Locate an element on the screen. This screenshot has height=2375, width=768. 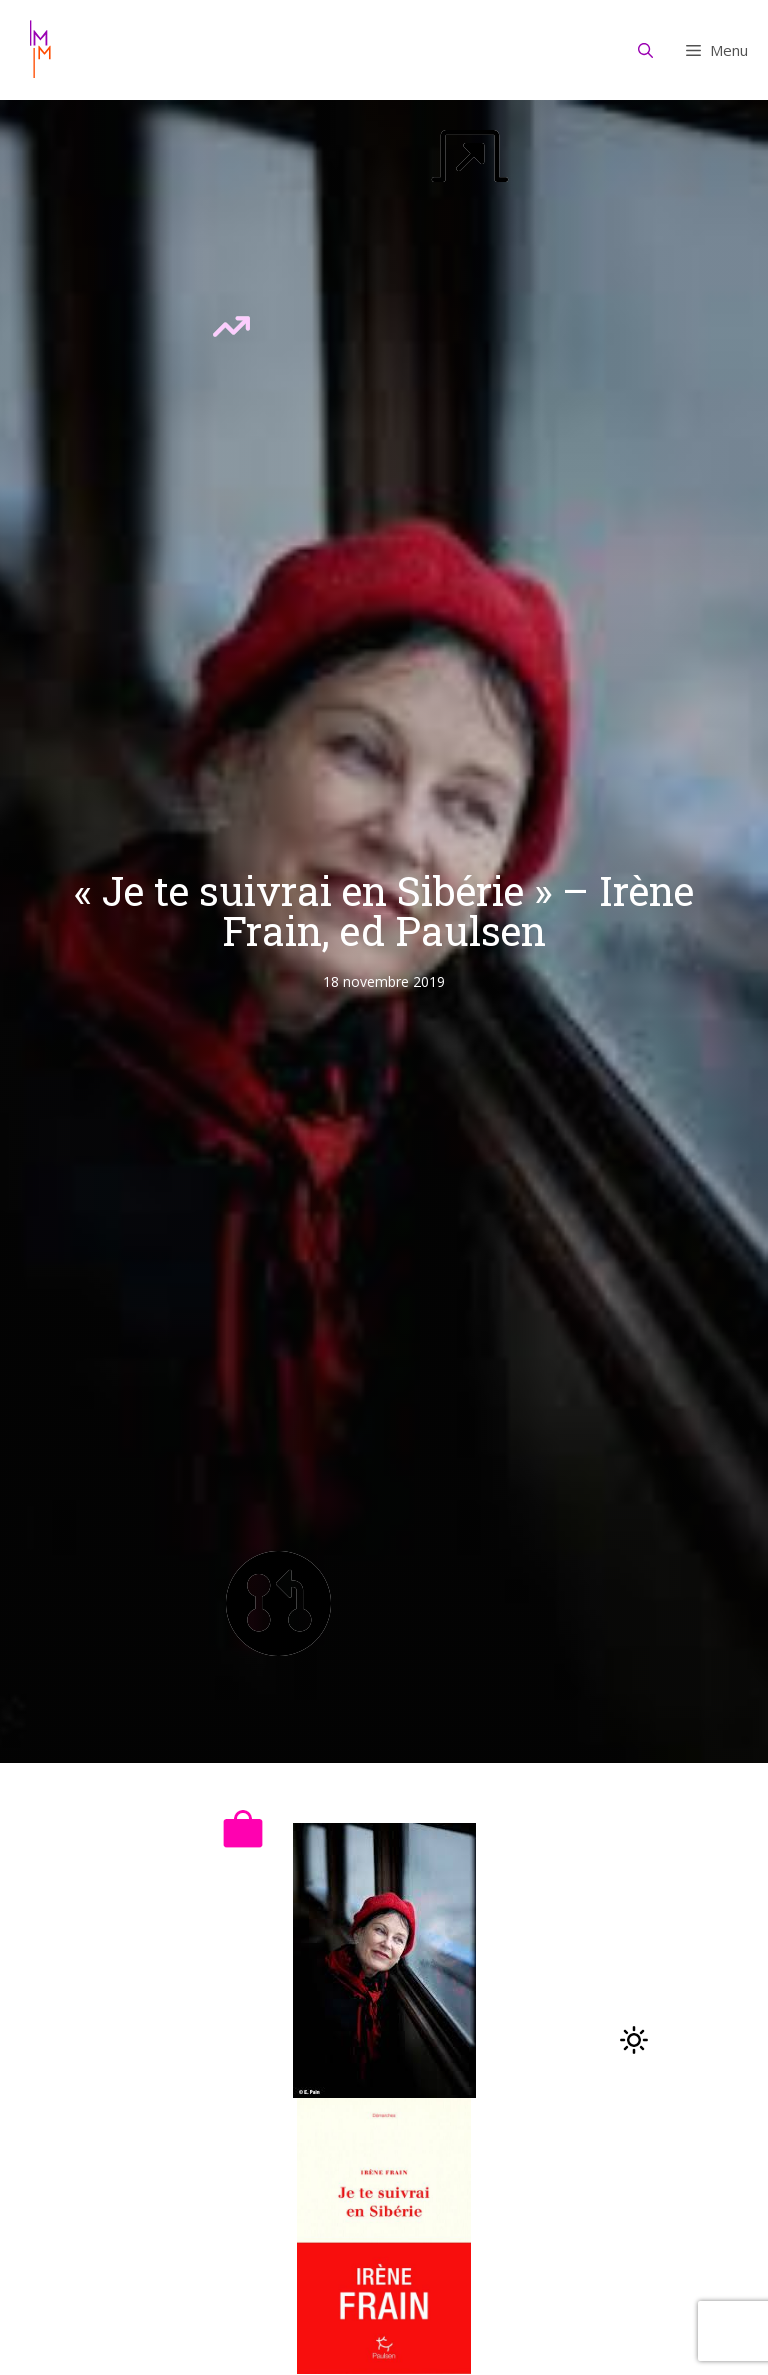
open link in a new tab is located at coordinates (470, 156).